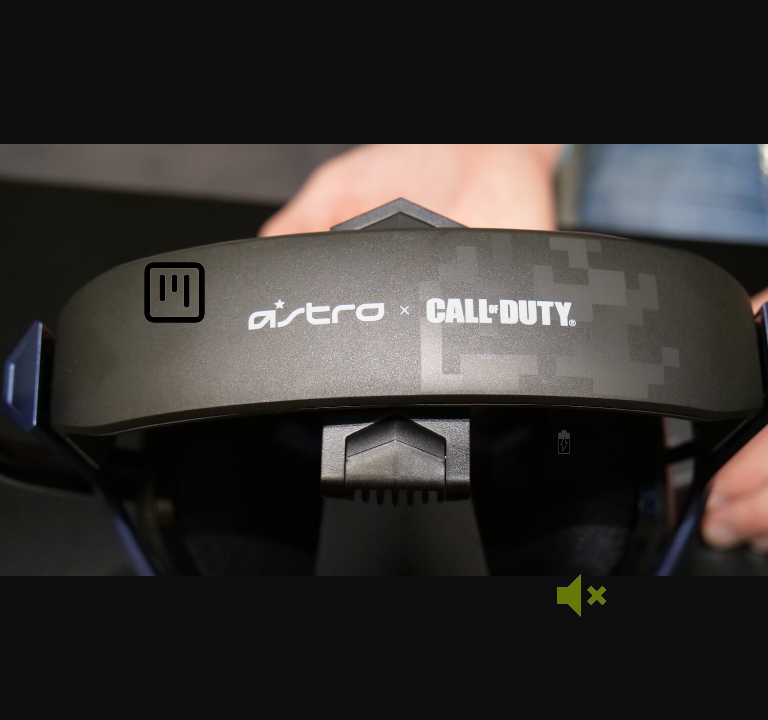  Describe the element at coordinates (564, 442) in the screenshot. I see `battery charging at 80%` at that location.